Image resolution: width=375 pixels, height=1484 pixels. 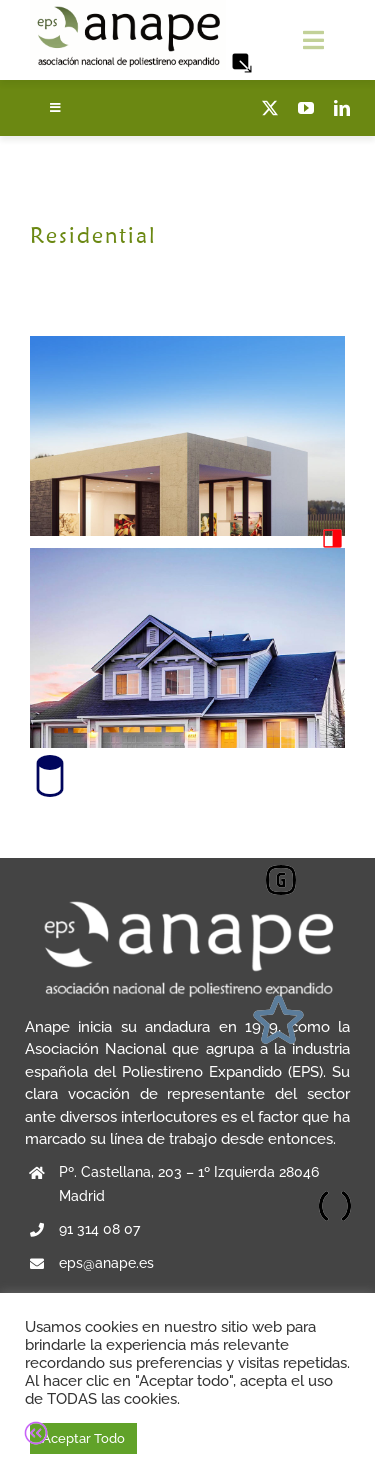 I want to click on resize or scale down an element, so click(x=242, y=63).